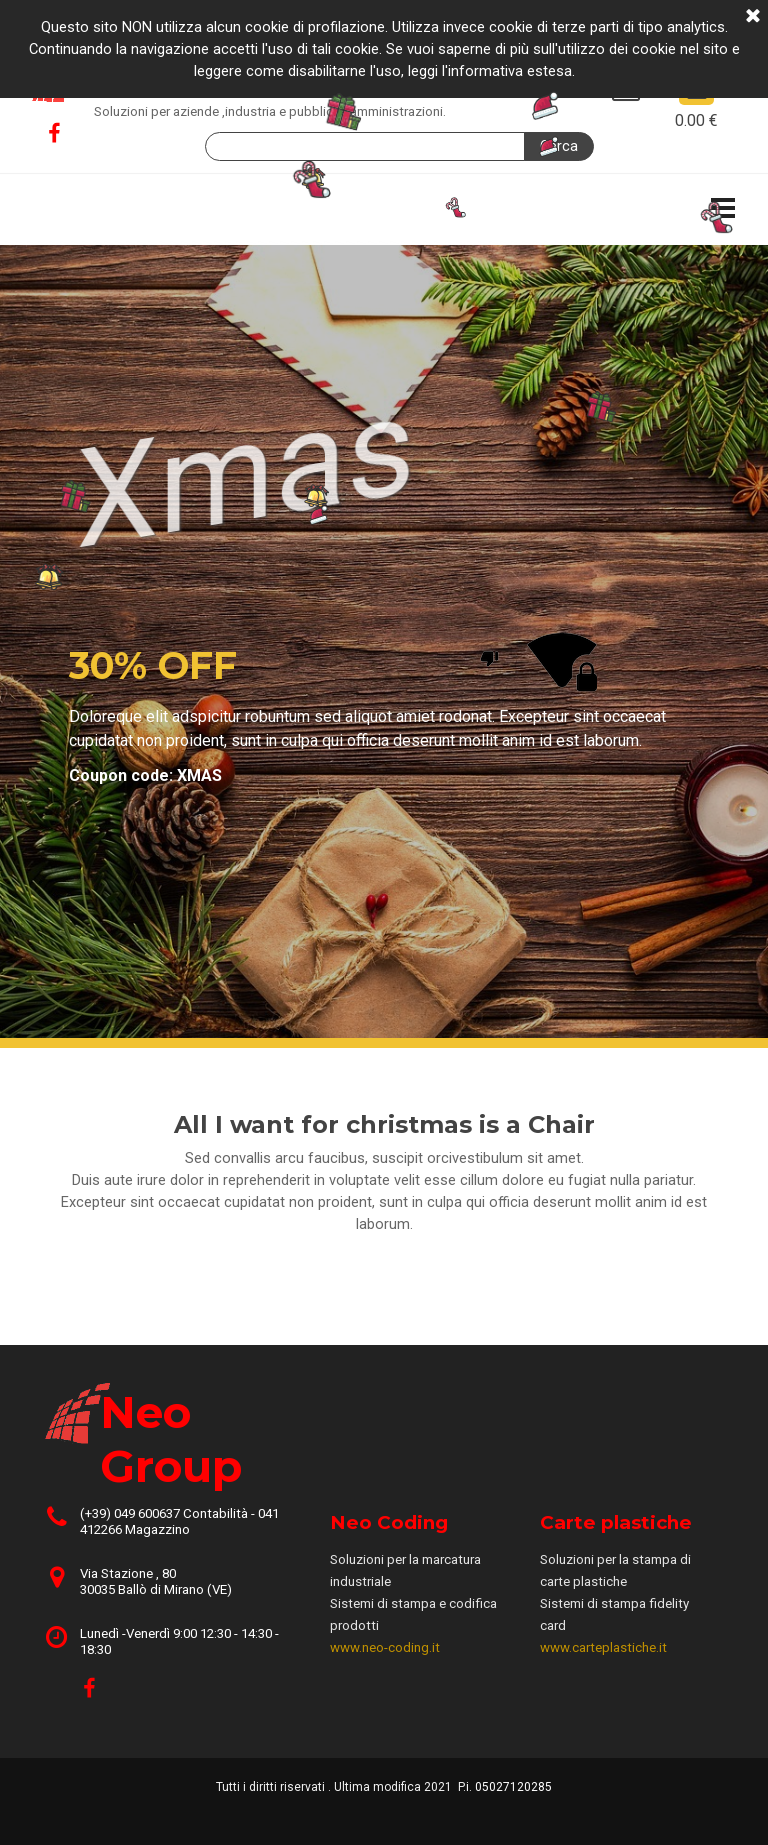  What do you see at coordinates (562, 662) in the screenshot?
I see `connected to a secure or password-protected wifi network` at bounding box center [562, 662].